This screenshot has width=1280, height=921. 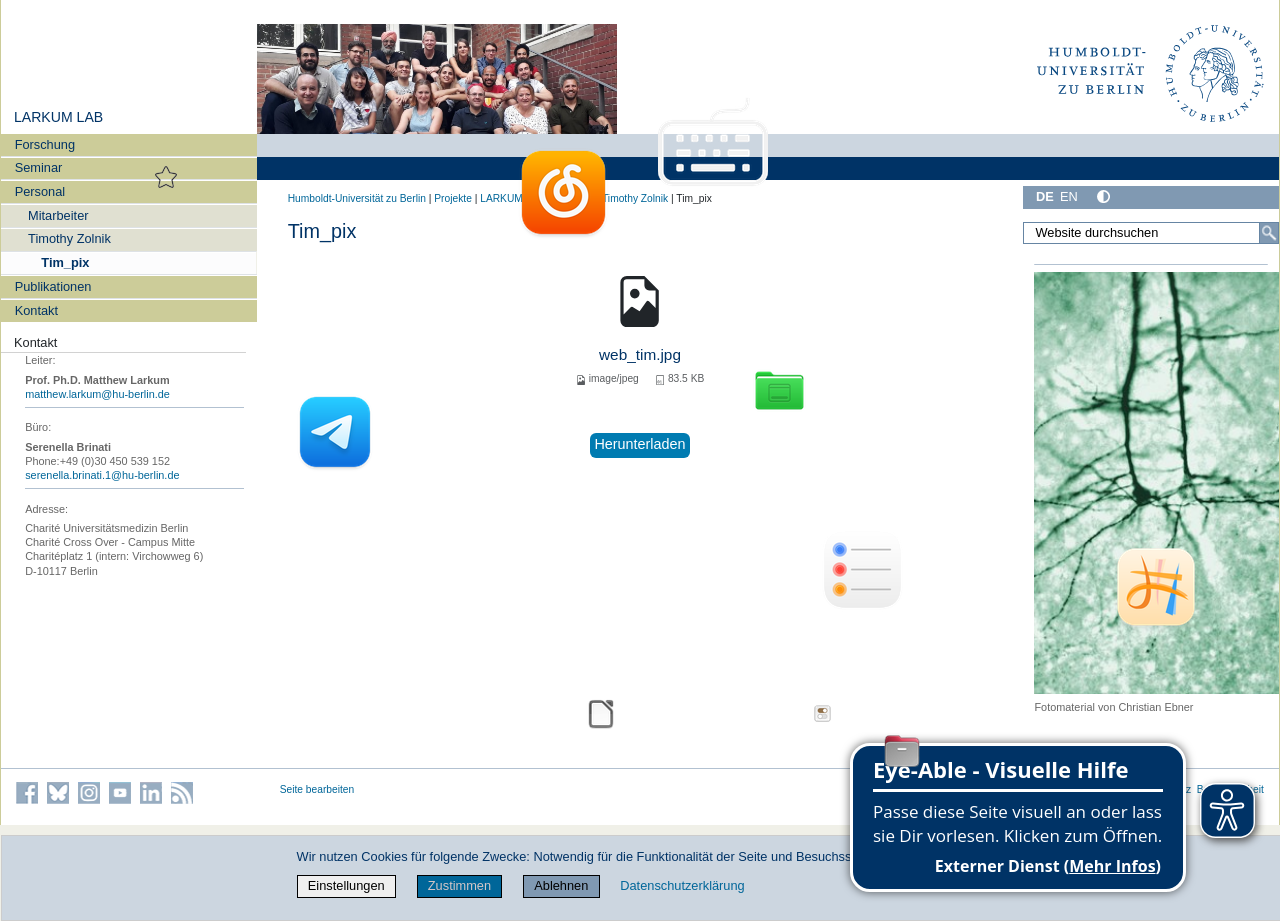 What do you see at coordinates (1156, 587) in the screenshot?
I see `open pmim input method app` at bounding box center [1156, 587].